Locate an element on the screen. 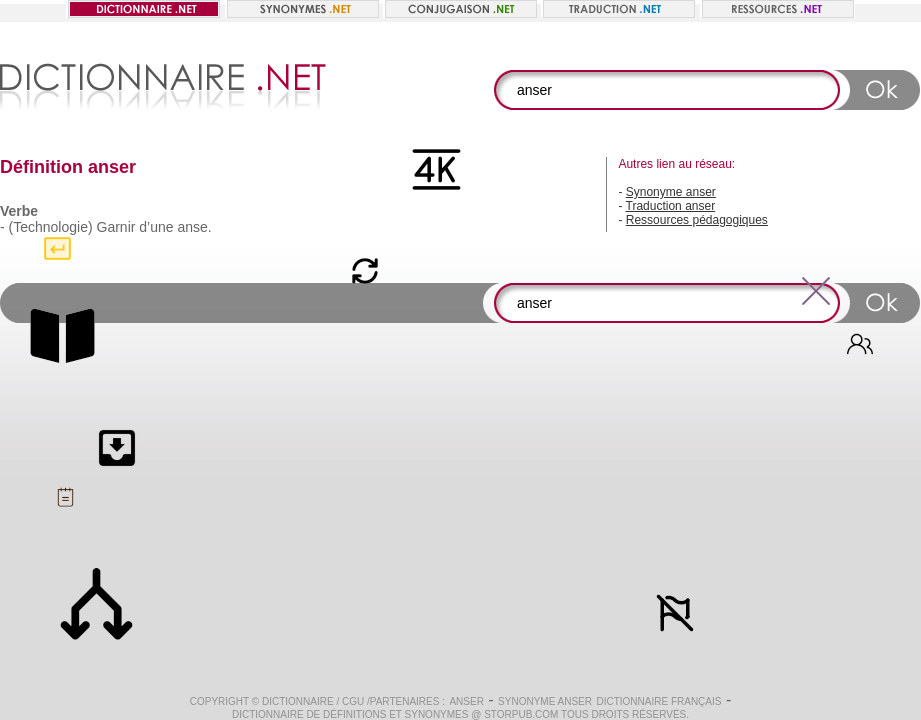 This screenshot has height=720, width=921. open notes or notepad app is located at coordinates (65, 497).